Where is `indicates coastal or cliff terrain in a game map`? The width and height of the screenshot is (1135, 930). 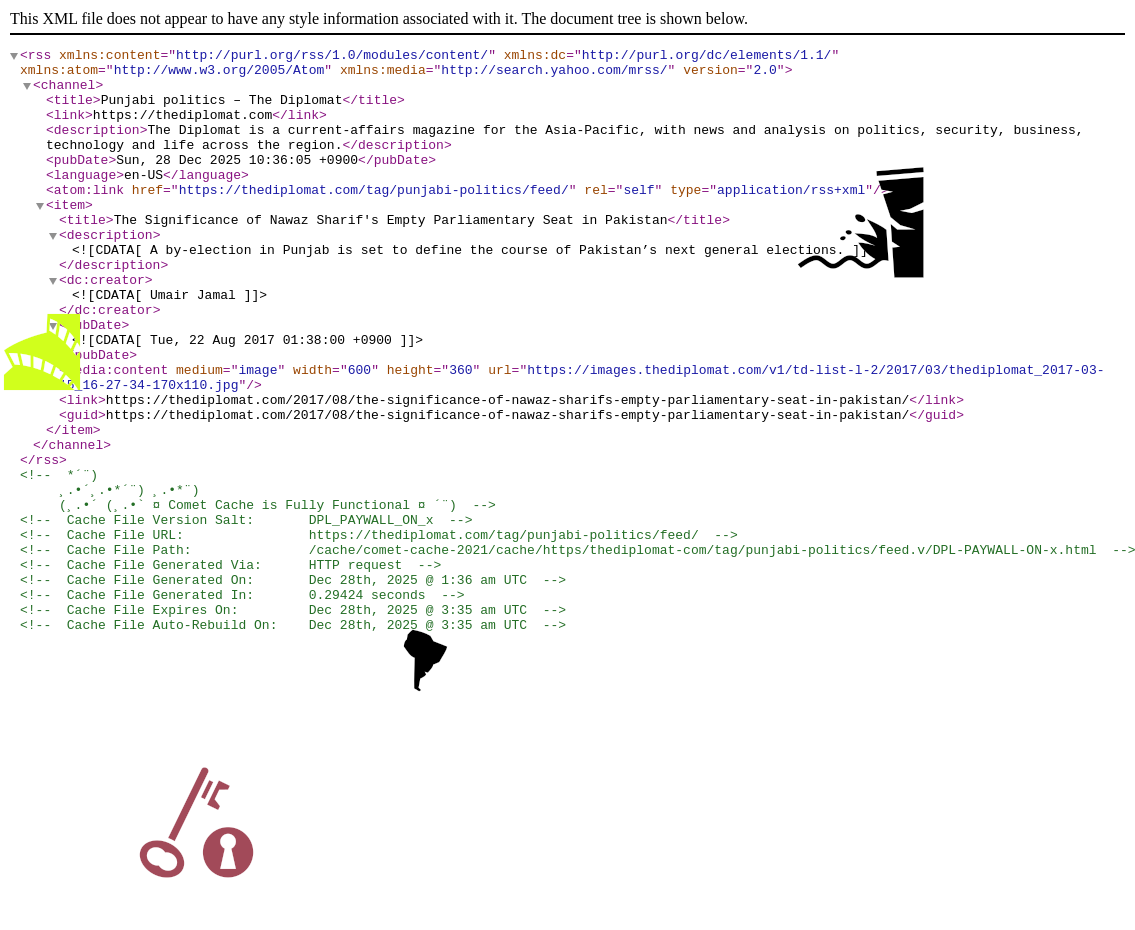
indicates coastal or cliff terrain in a game map is located at coordinates (860, 214).